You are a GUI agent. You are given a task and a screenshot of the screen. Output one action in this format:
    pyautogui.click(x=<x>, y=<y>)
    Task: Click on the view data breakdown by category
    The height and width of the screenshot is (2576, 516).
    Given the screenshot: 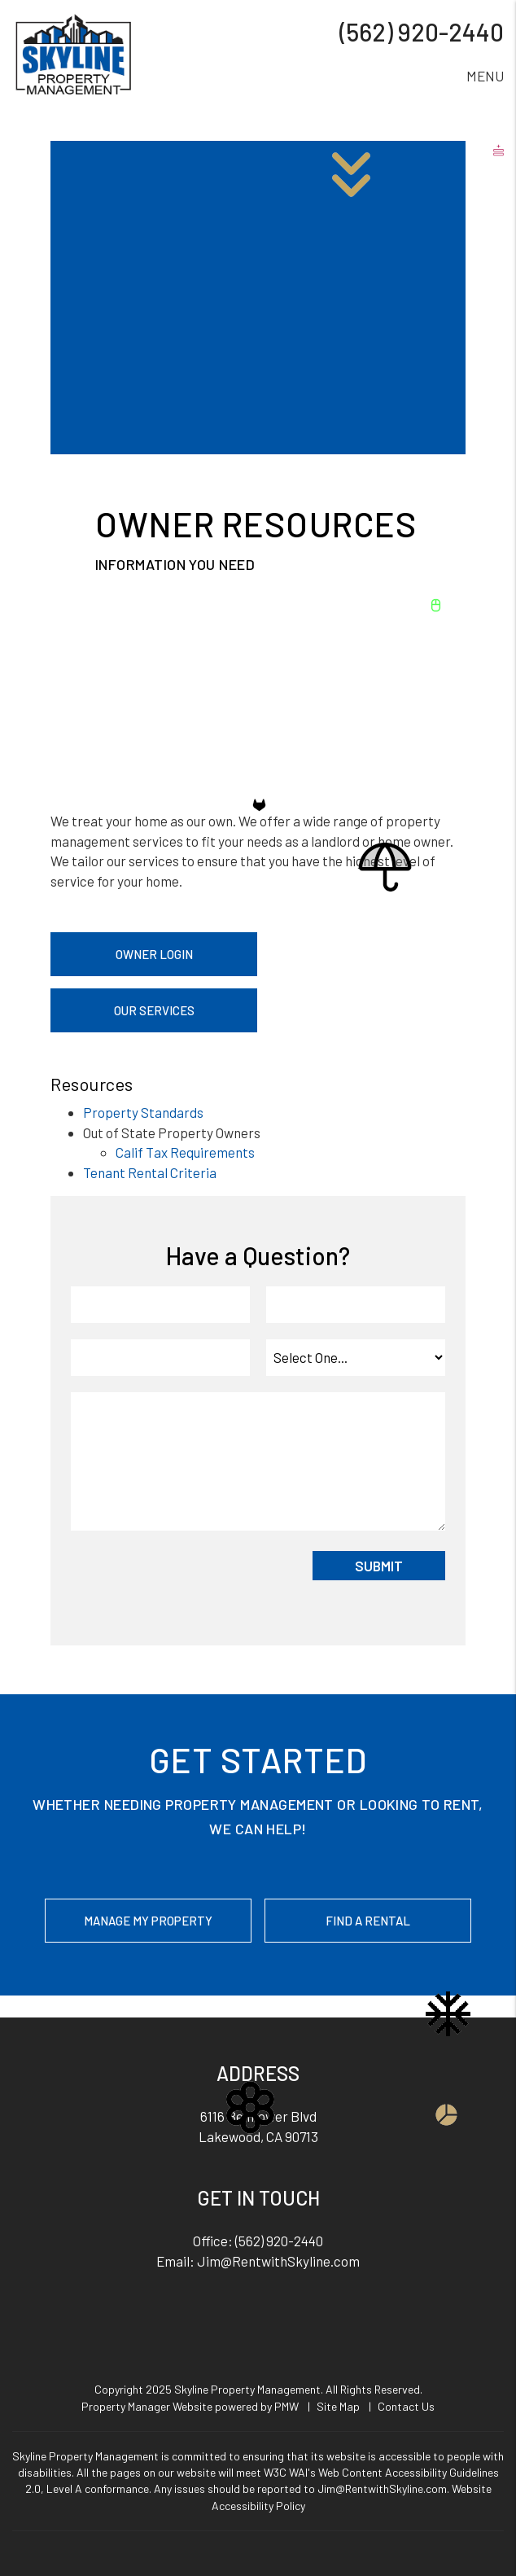 What is the action you would take?
    pyautogui.click(x=446, y=2114)
    